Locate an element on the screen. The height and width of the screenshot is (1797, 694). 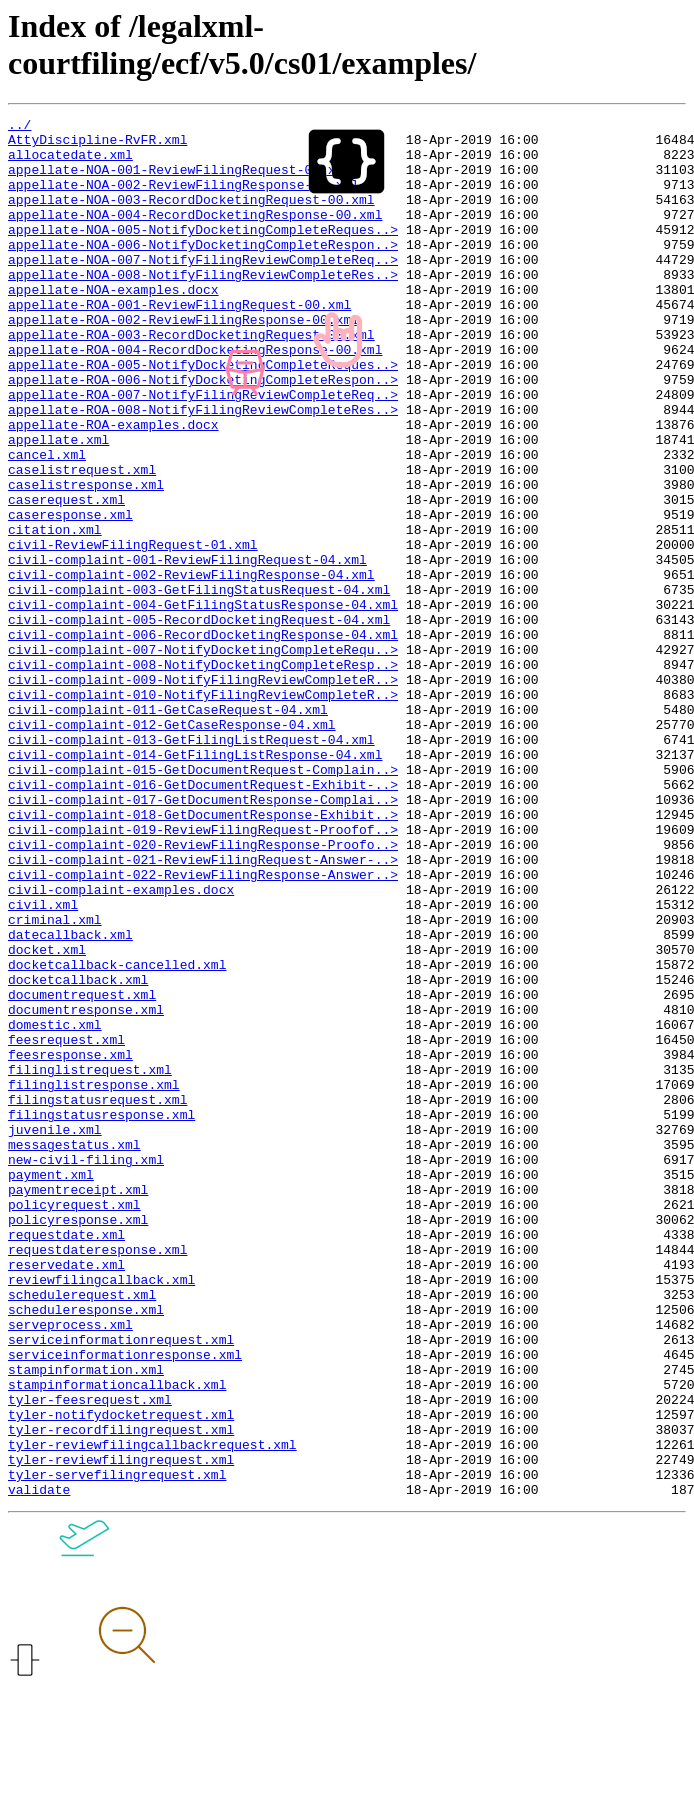
align object to vertical center is located at coordinates (25, 1660).